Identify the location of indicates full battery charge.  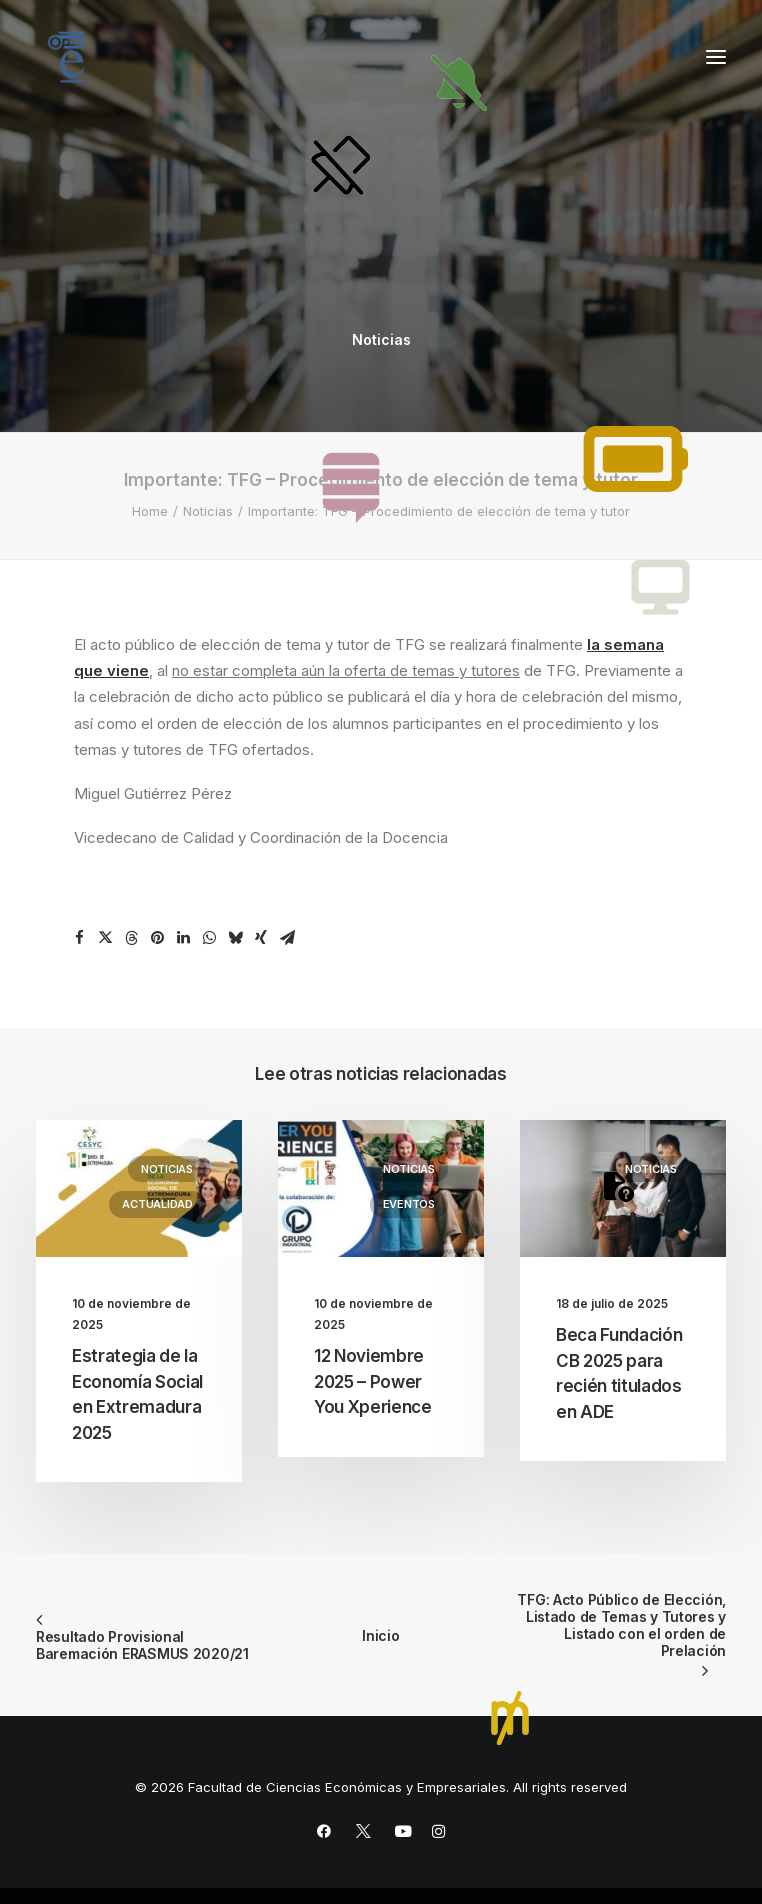
(633, 459).